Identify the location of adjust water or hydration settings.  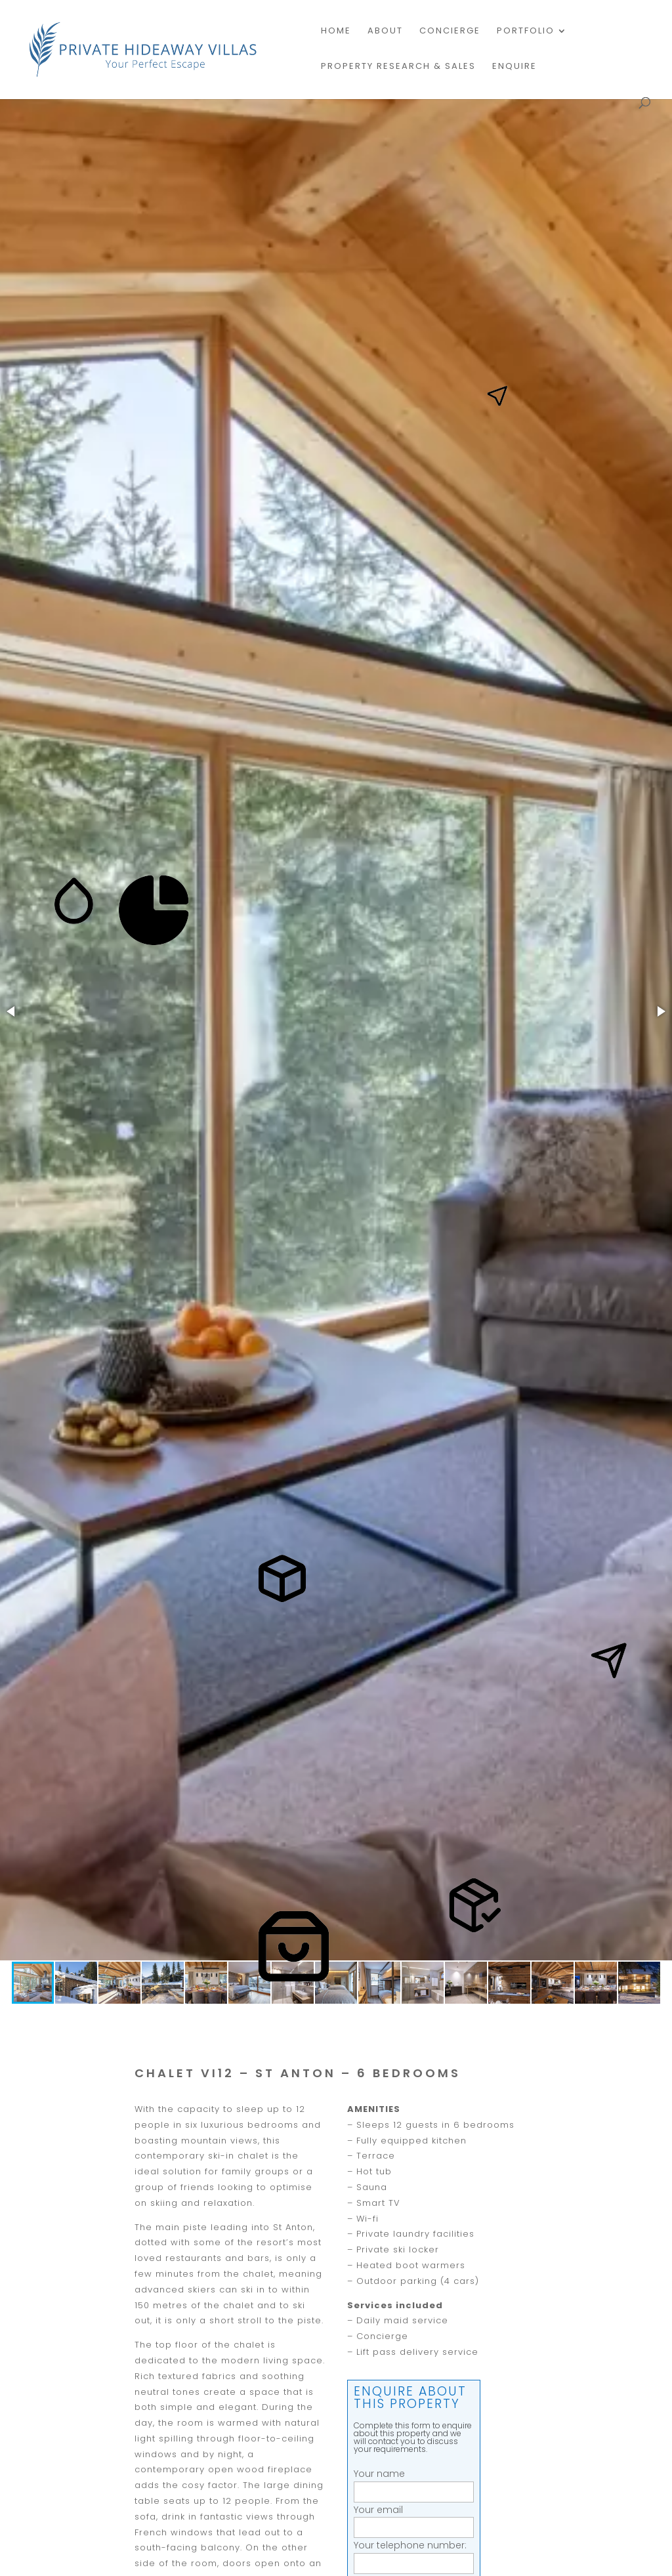
(74, 900).